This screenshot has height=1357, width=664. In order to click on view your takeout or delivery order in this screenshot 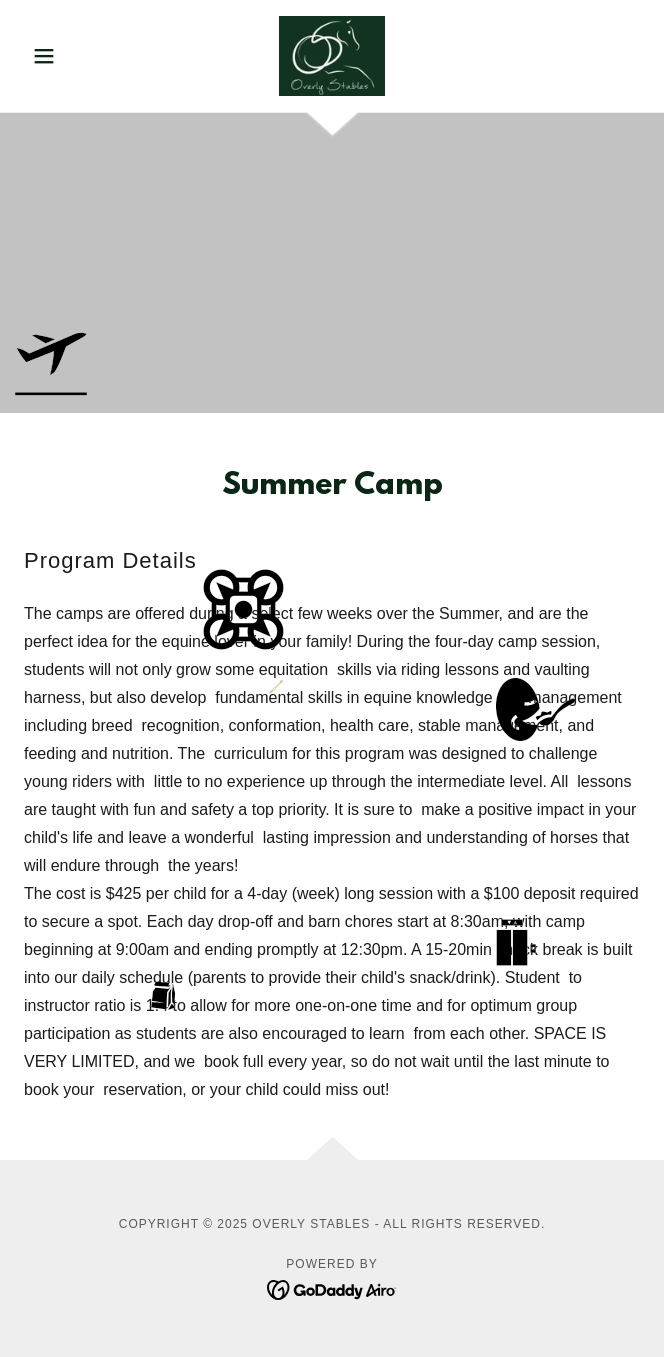, I will do `click(164, 993)`.